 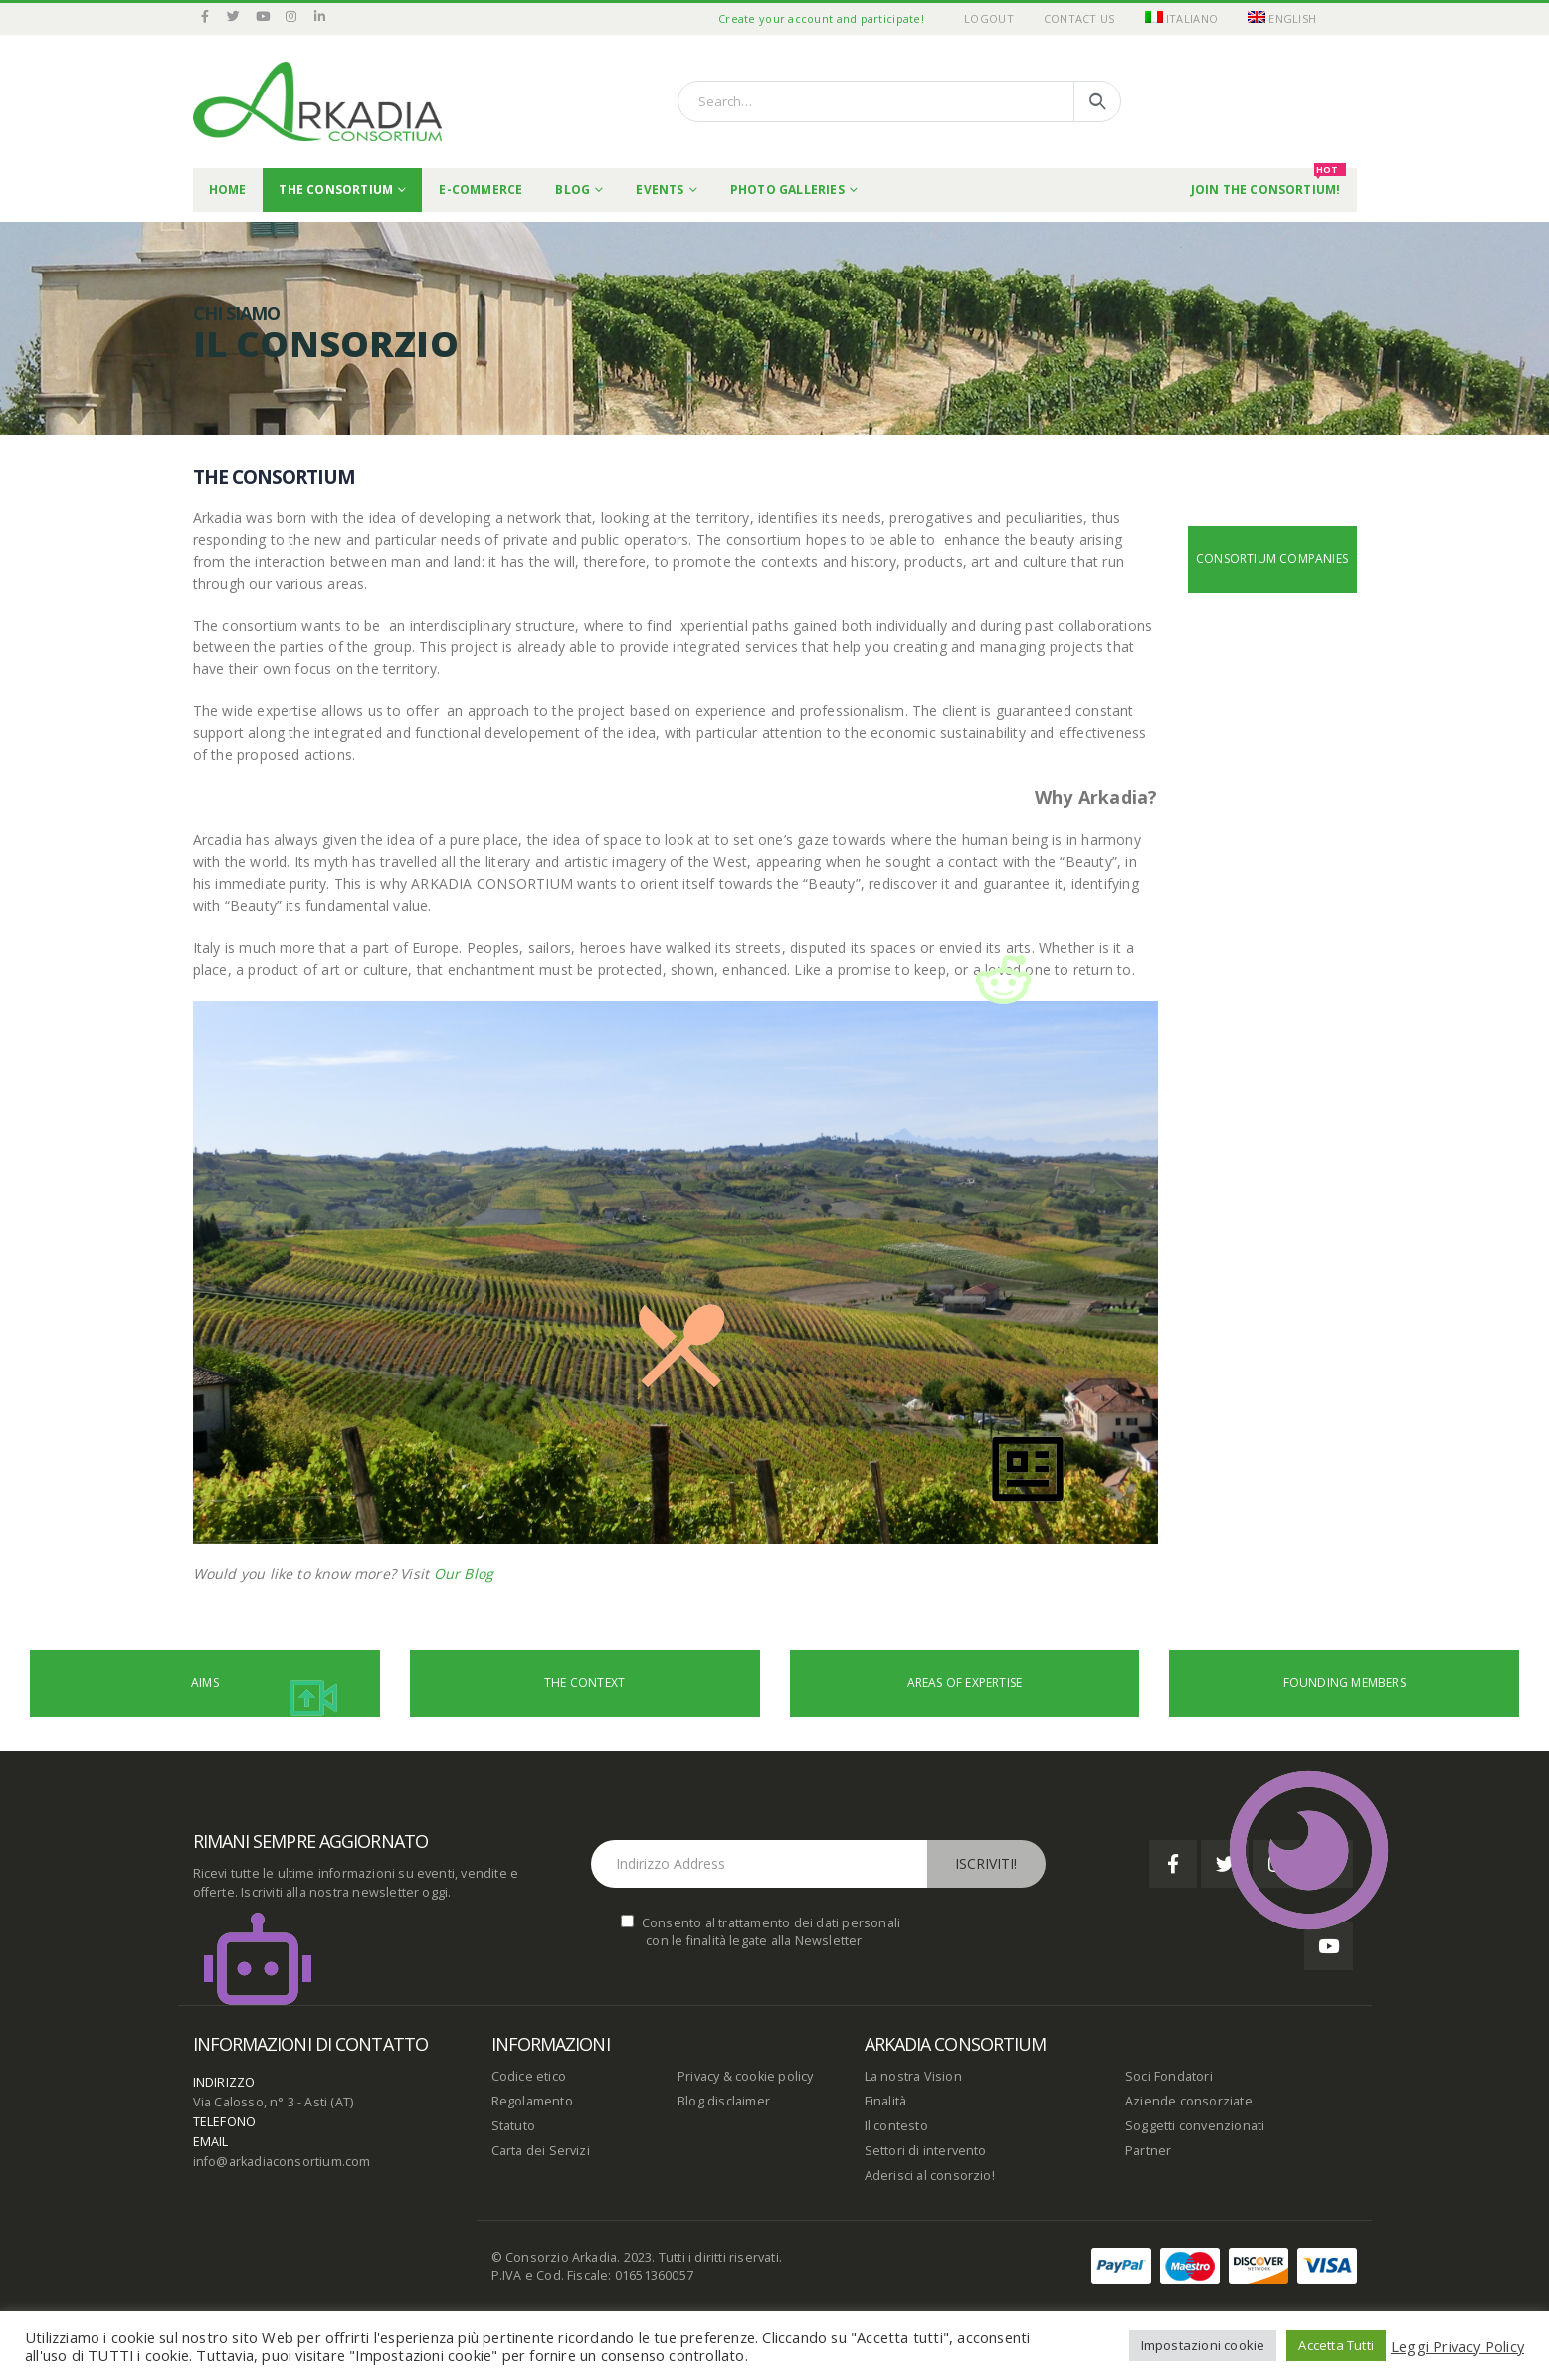 I want to click on upload a video file, so click(x=313, y=1698).